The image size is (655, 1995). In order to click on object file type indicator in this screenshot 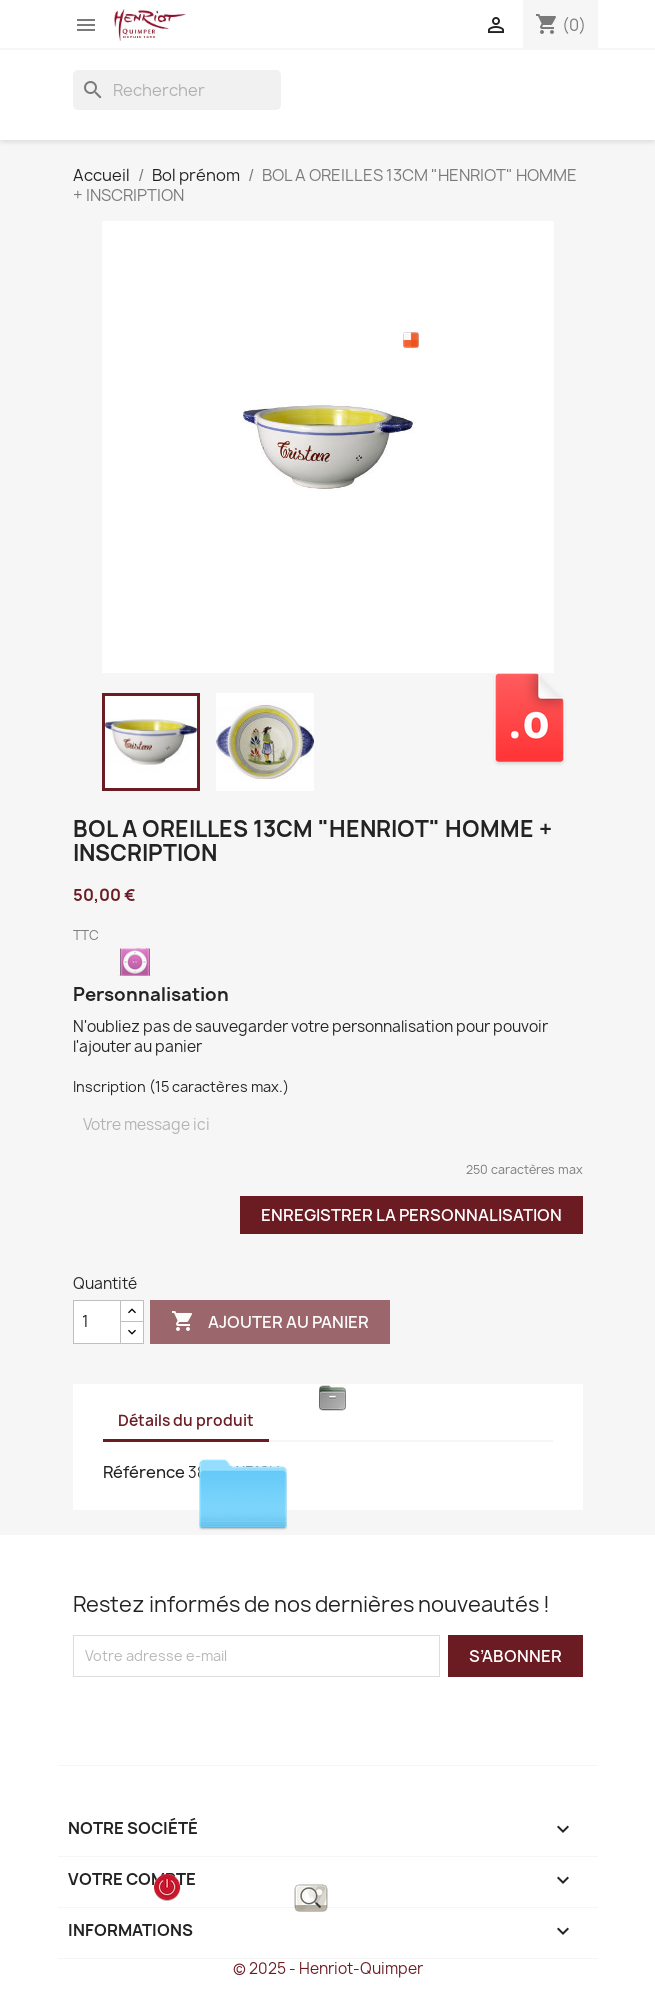, I will do `click(529, 719)`.